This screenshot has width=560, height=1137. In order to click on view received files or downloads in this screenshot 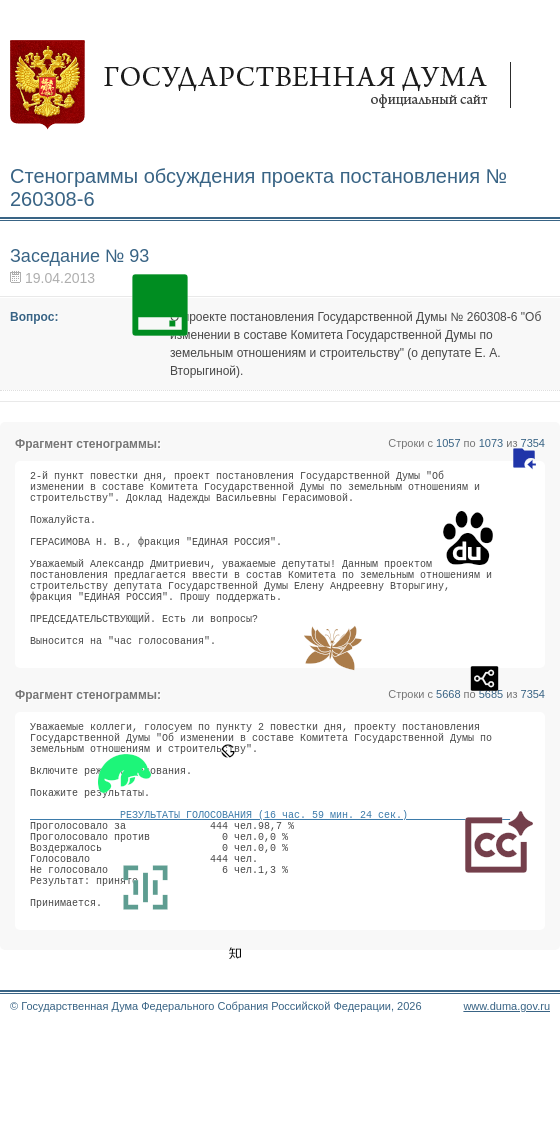, I will do `click(524, 458)`.